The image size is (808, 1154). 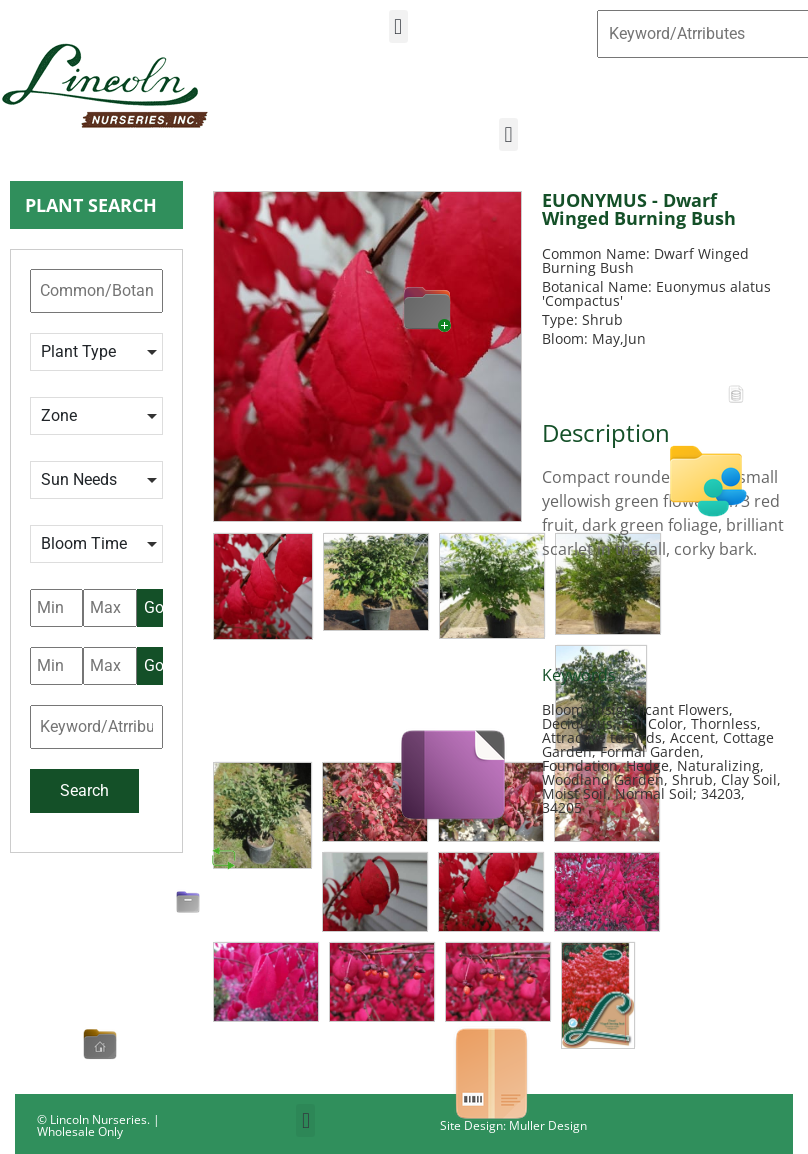 What do you see at coordinates (736, 394) in the screenshot?
I see `sqlite3 database file` at bounding box center [736, 394].